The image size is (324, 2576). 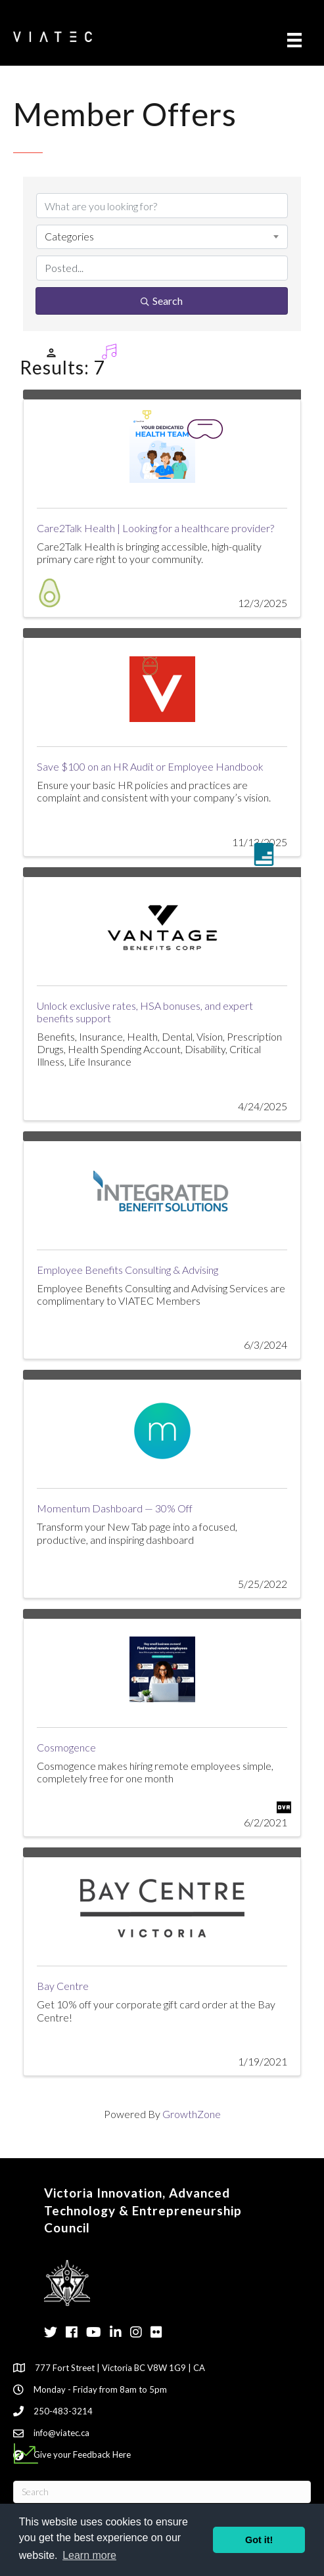 What do you see at coordinates (51, 353) in the screenshot?
I see `view your profile` at bounding box center [51, 353].